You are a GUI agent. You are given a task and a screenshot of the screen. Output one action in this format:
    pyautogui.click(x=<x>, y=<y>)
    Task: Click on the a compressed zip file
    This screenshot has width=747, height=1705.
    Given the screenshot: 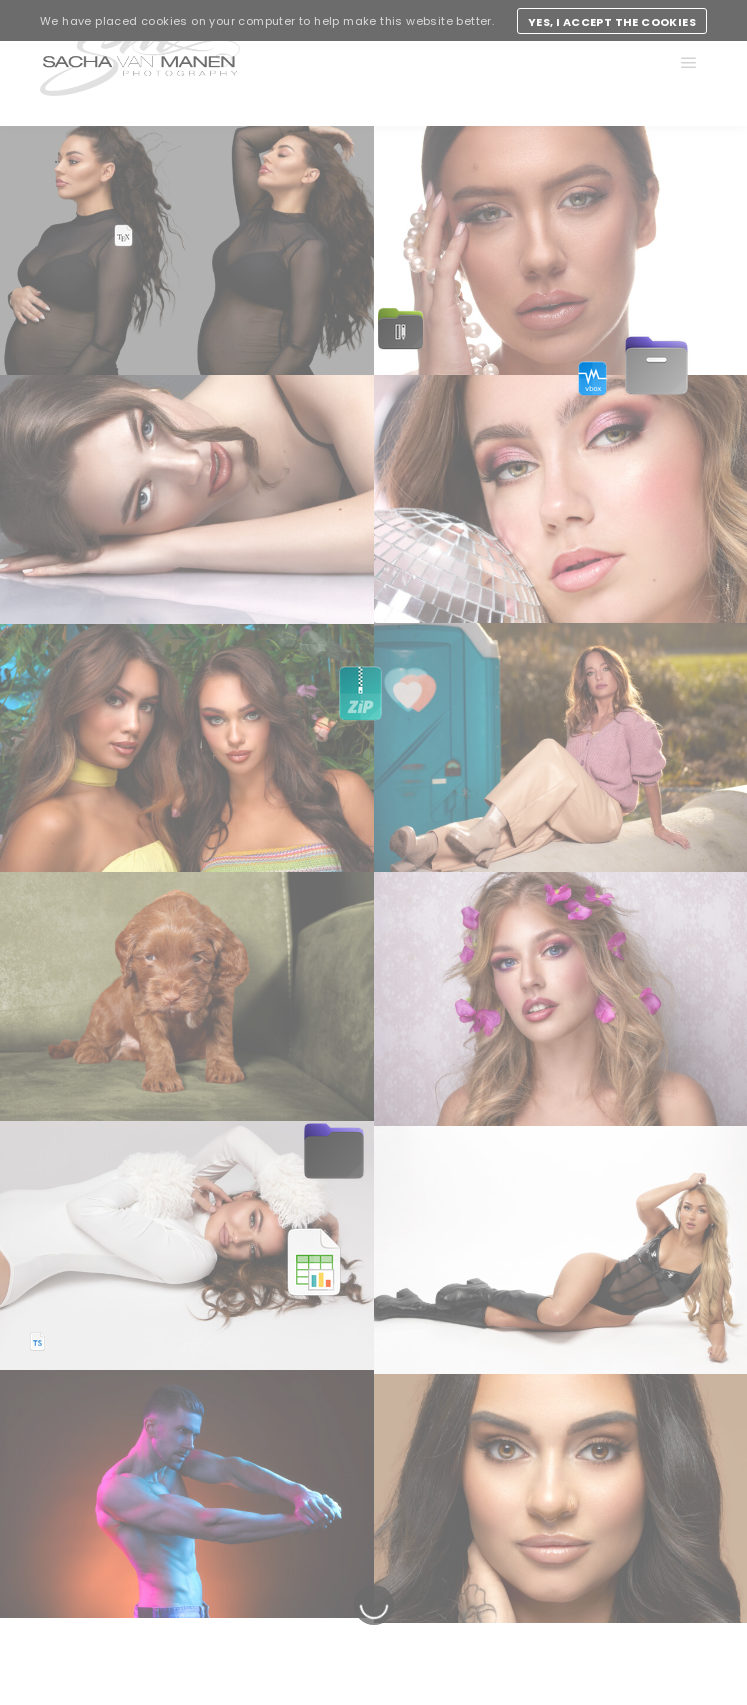 What is the action you would take?
    pyautogui.click(x=360, y=693)
    